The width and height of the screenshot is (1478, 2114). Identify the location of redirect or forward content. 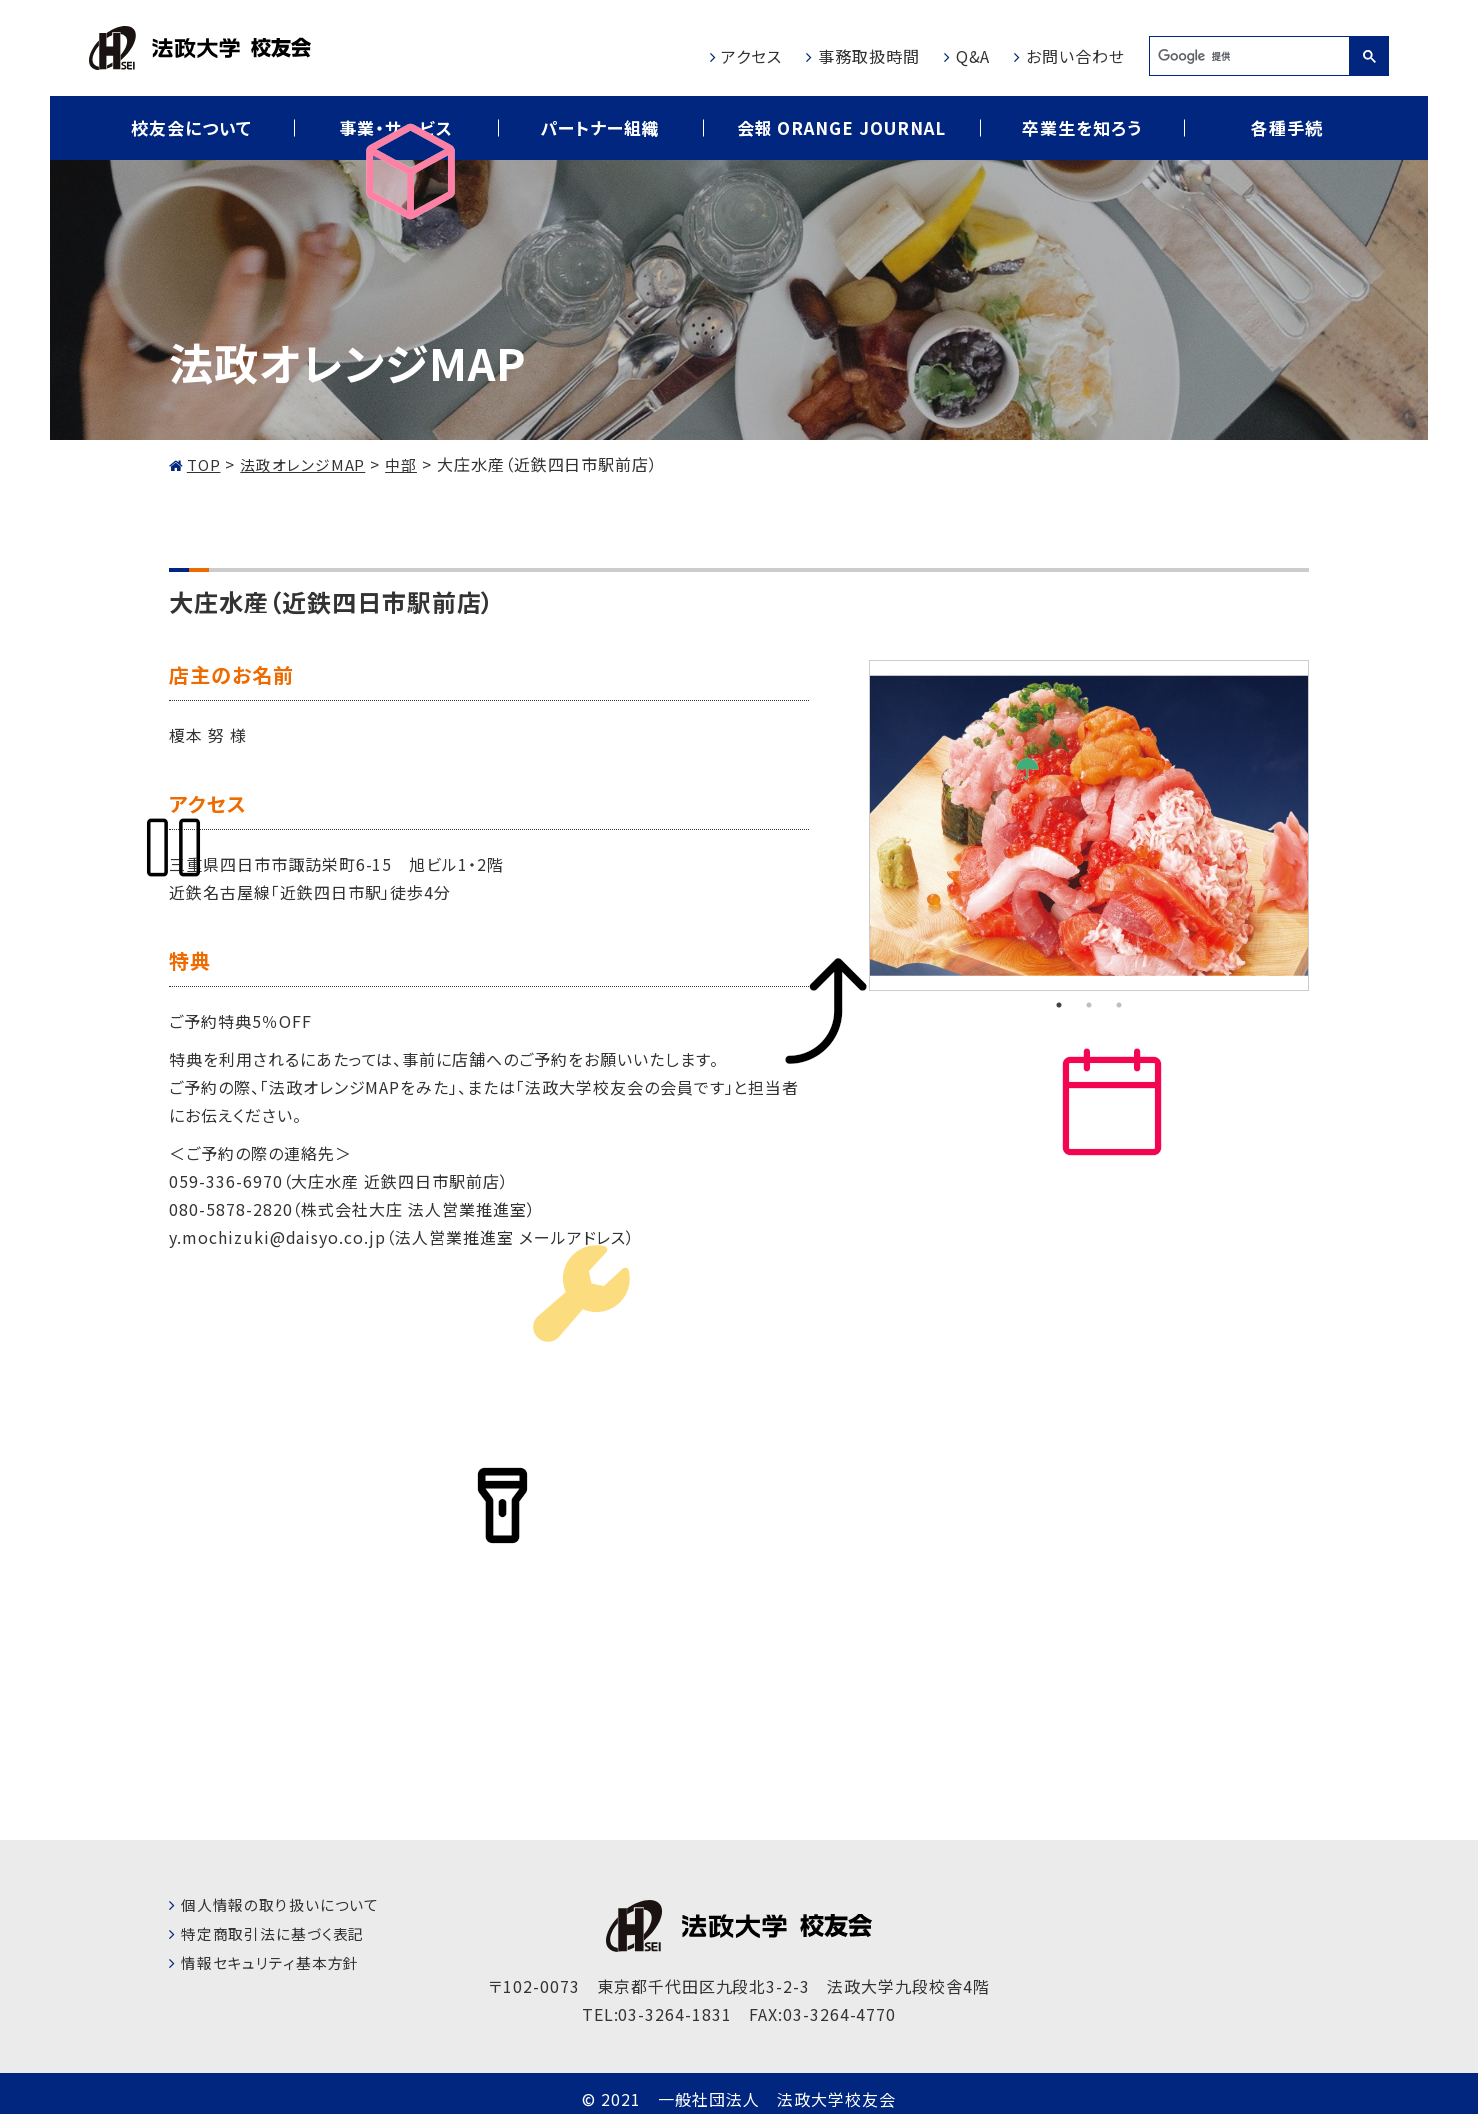
(826, 1011).